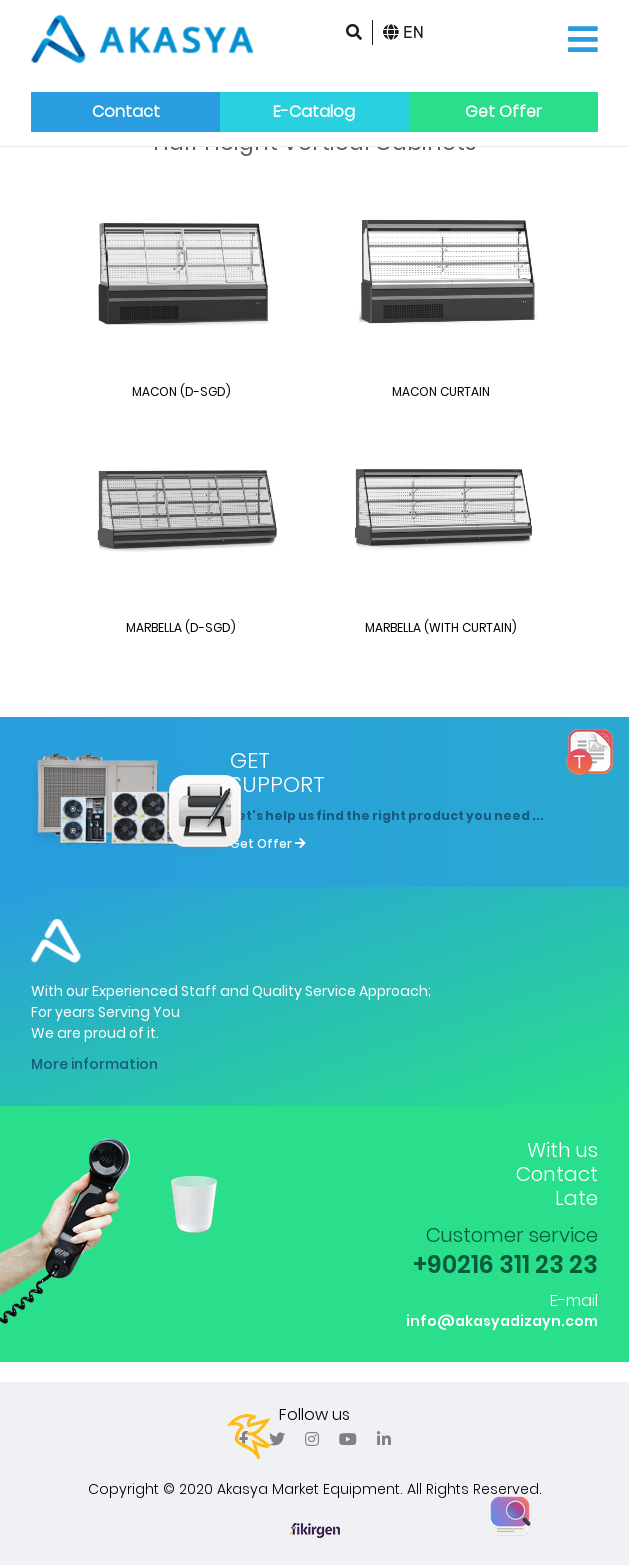 Image resolution: width=629 pixels, height=1565 pixels. Describe the element at coordinates (205, 811) in the screenshot. I see `open print editor application` at that location.